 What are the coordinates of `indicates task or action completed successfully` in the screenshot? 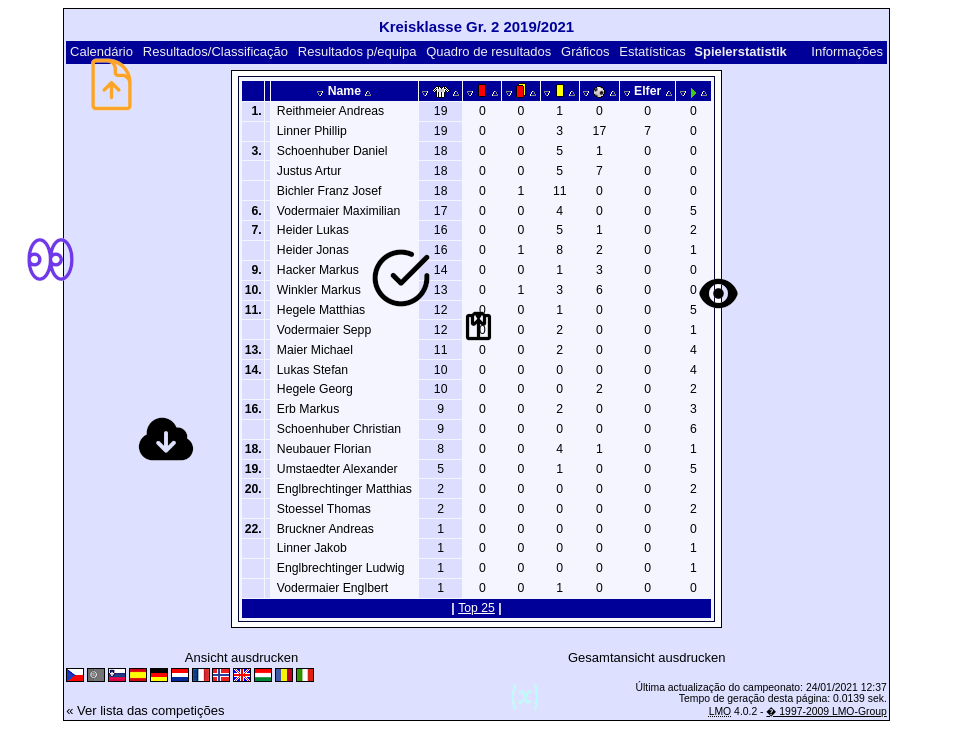 It's located at (401, 278).